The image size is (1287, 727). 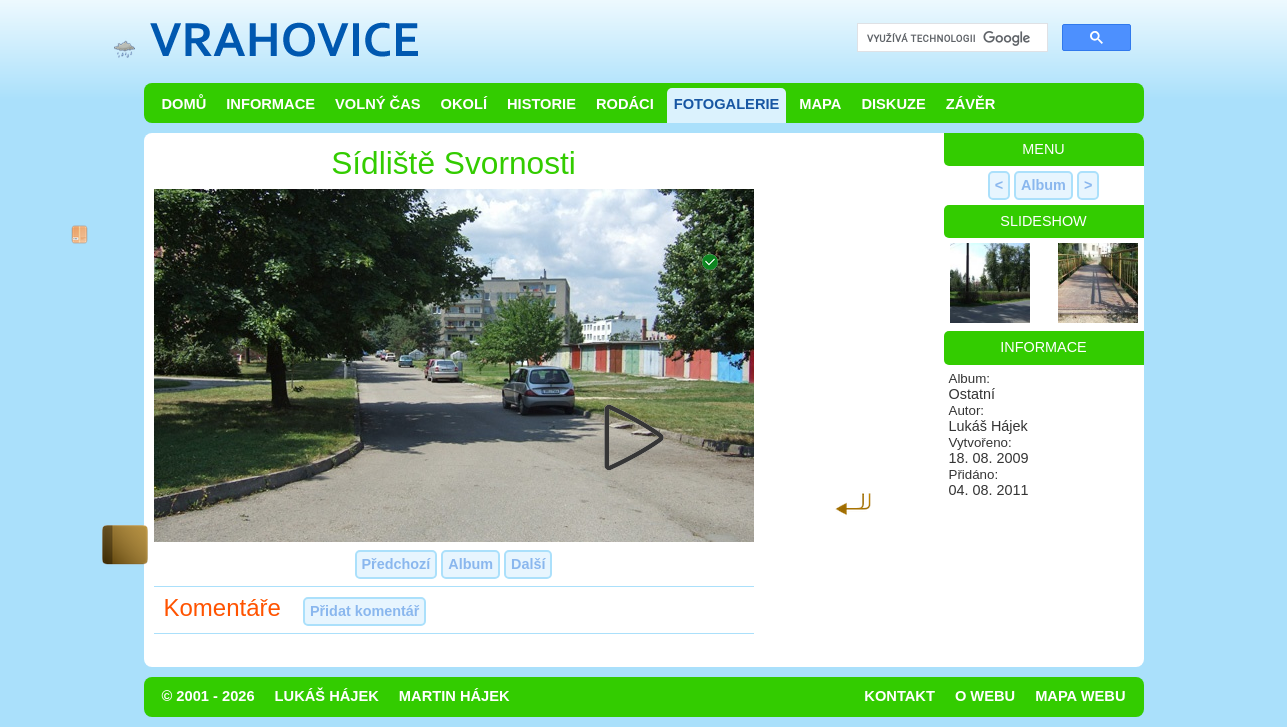 I want to click on indicates scattered showers in current weather conditions, so click(x=124, y=47).